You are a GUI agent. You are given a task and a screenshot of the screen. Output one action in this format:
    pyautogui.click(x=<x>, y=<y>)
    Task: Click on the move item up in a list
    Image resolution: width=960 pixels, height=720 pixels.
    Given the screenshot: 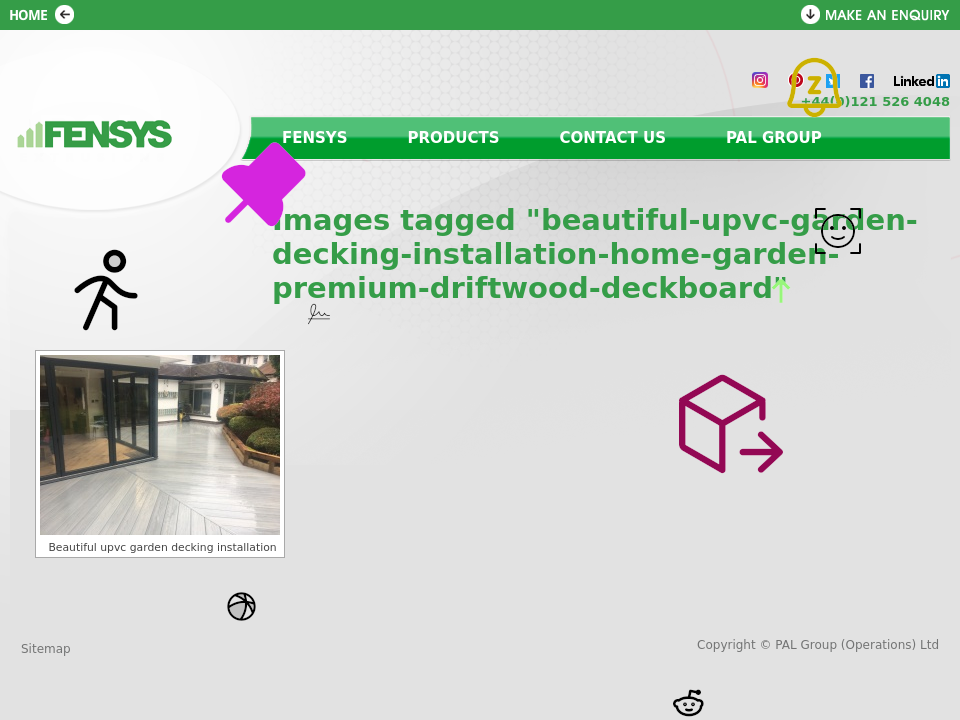 What is the action you would take?
    pyautogui.click(x=781, y=292)
    